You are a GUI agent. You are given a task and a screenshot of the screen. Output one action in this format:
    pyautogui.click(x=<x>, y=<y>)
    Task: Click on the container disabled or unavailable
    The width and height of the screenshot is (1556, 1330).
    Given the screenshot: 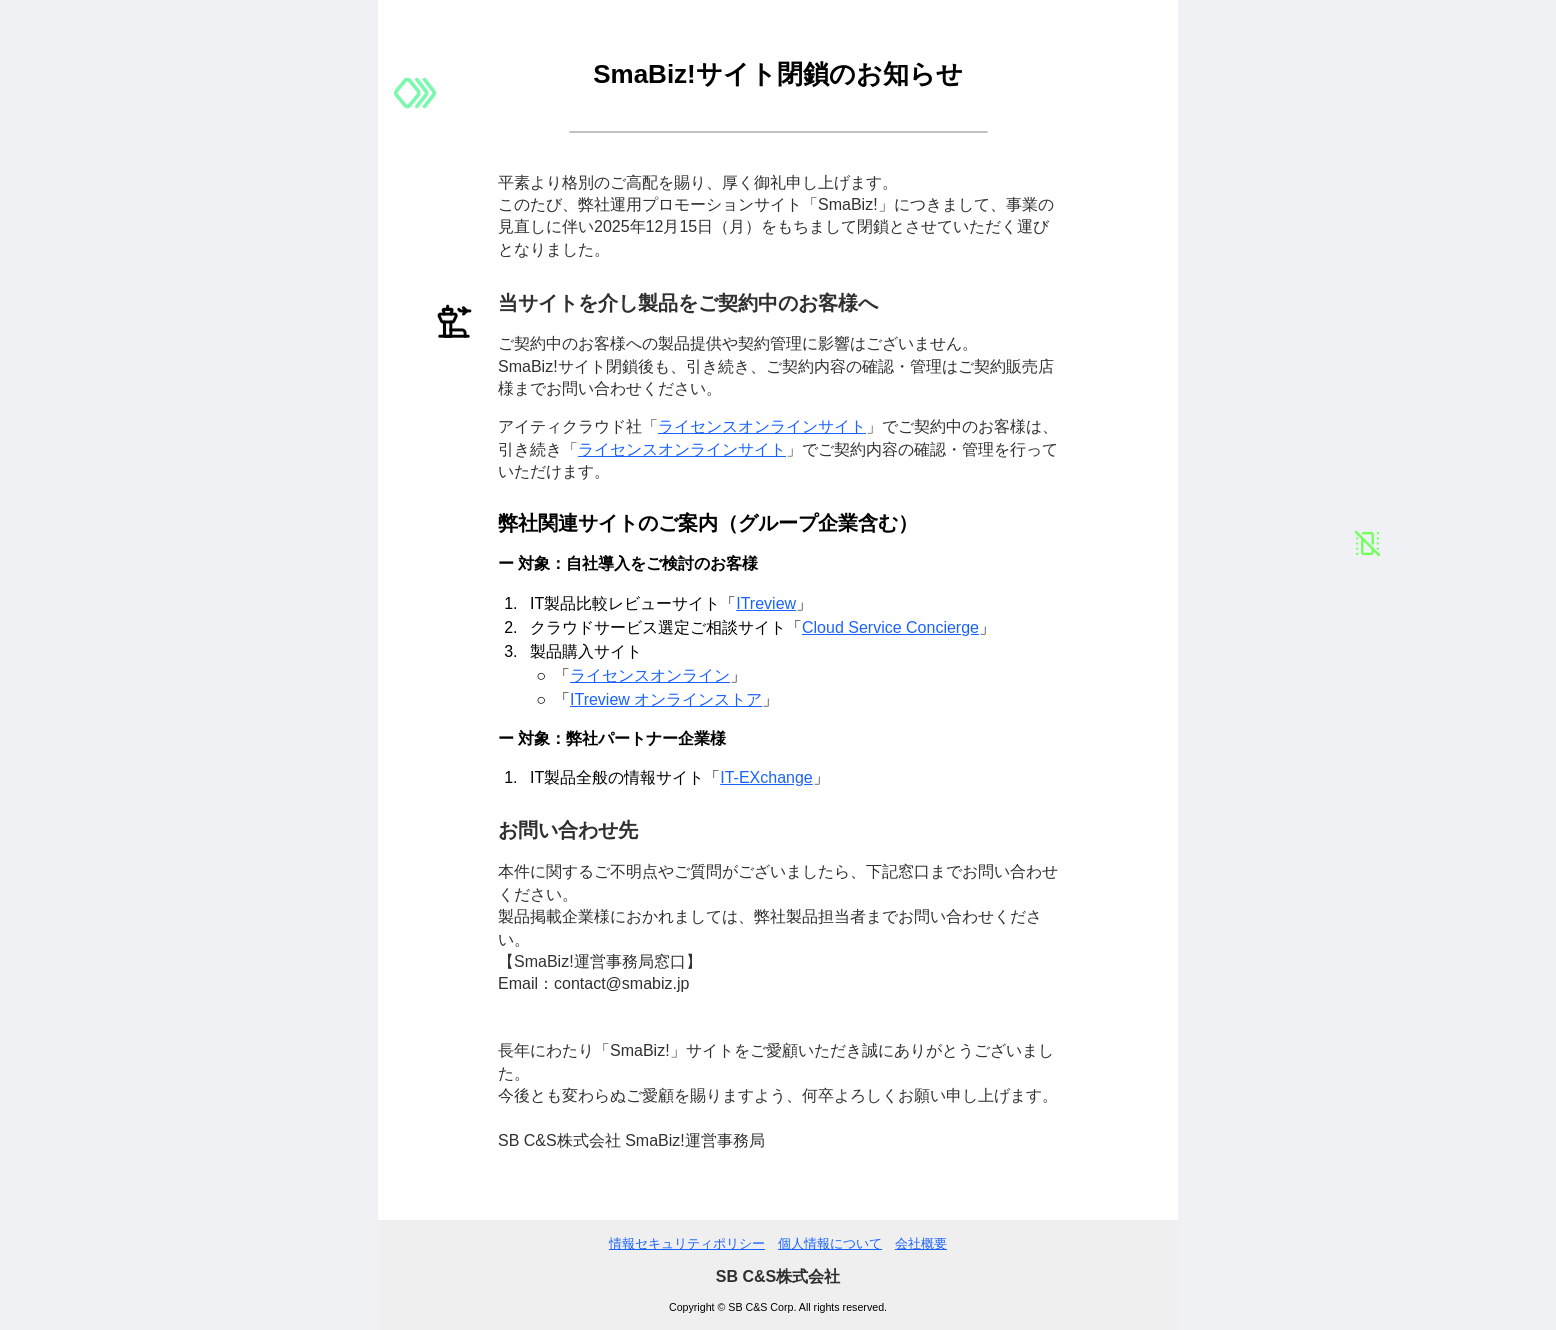 What is the action you would take?
    pyautogui.click(x=1367, y=543)
    